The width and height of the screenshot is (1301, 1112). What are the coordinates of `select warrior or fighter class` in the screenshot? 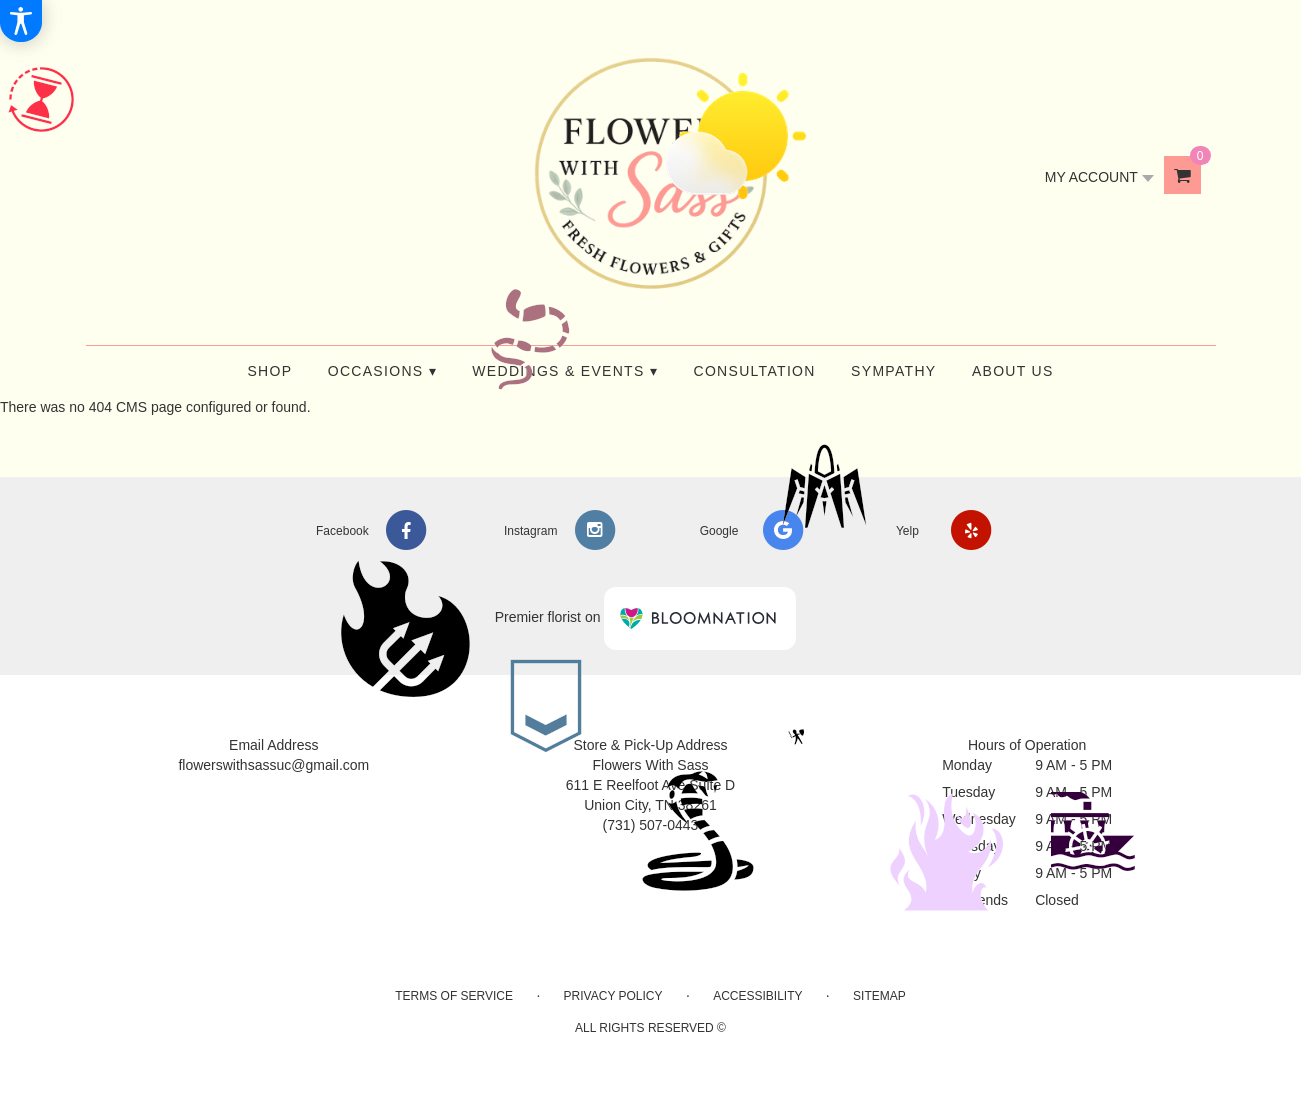 It's located at (796, 736).